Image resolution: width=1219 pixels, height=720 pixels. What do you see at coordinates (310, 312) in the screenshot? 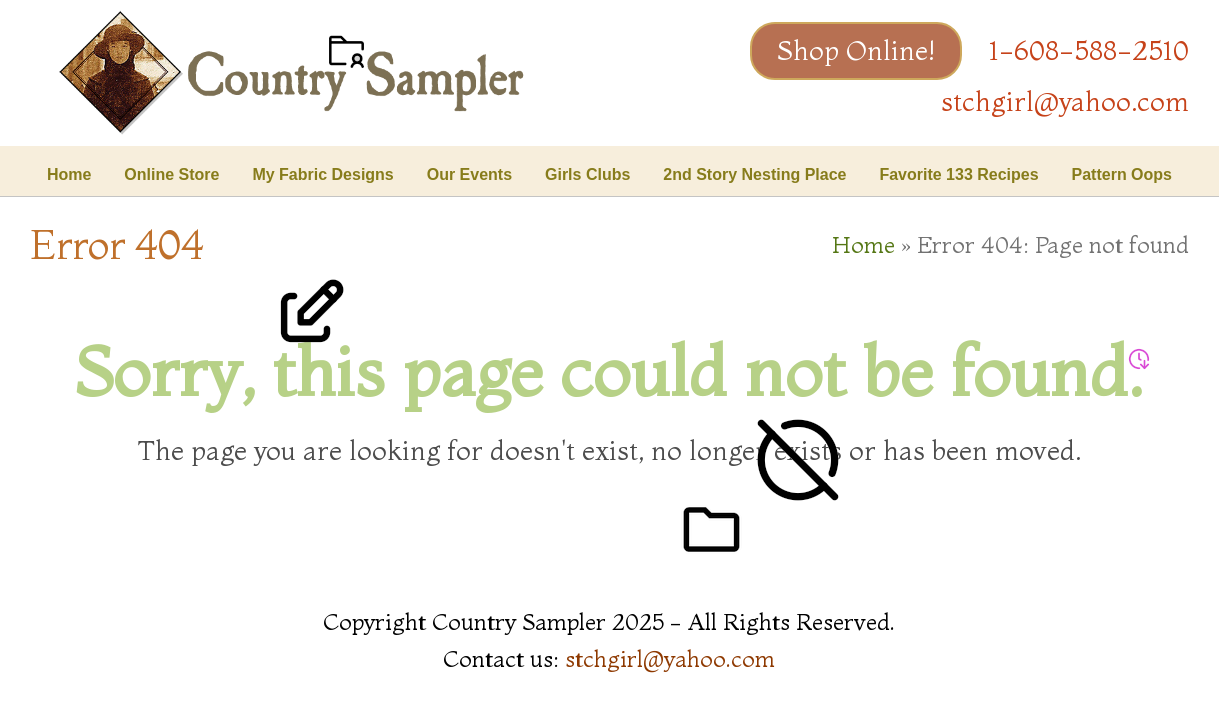
I see `edit this item` at bounding box center [310, 312].